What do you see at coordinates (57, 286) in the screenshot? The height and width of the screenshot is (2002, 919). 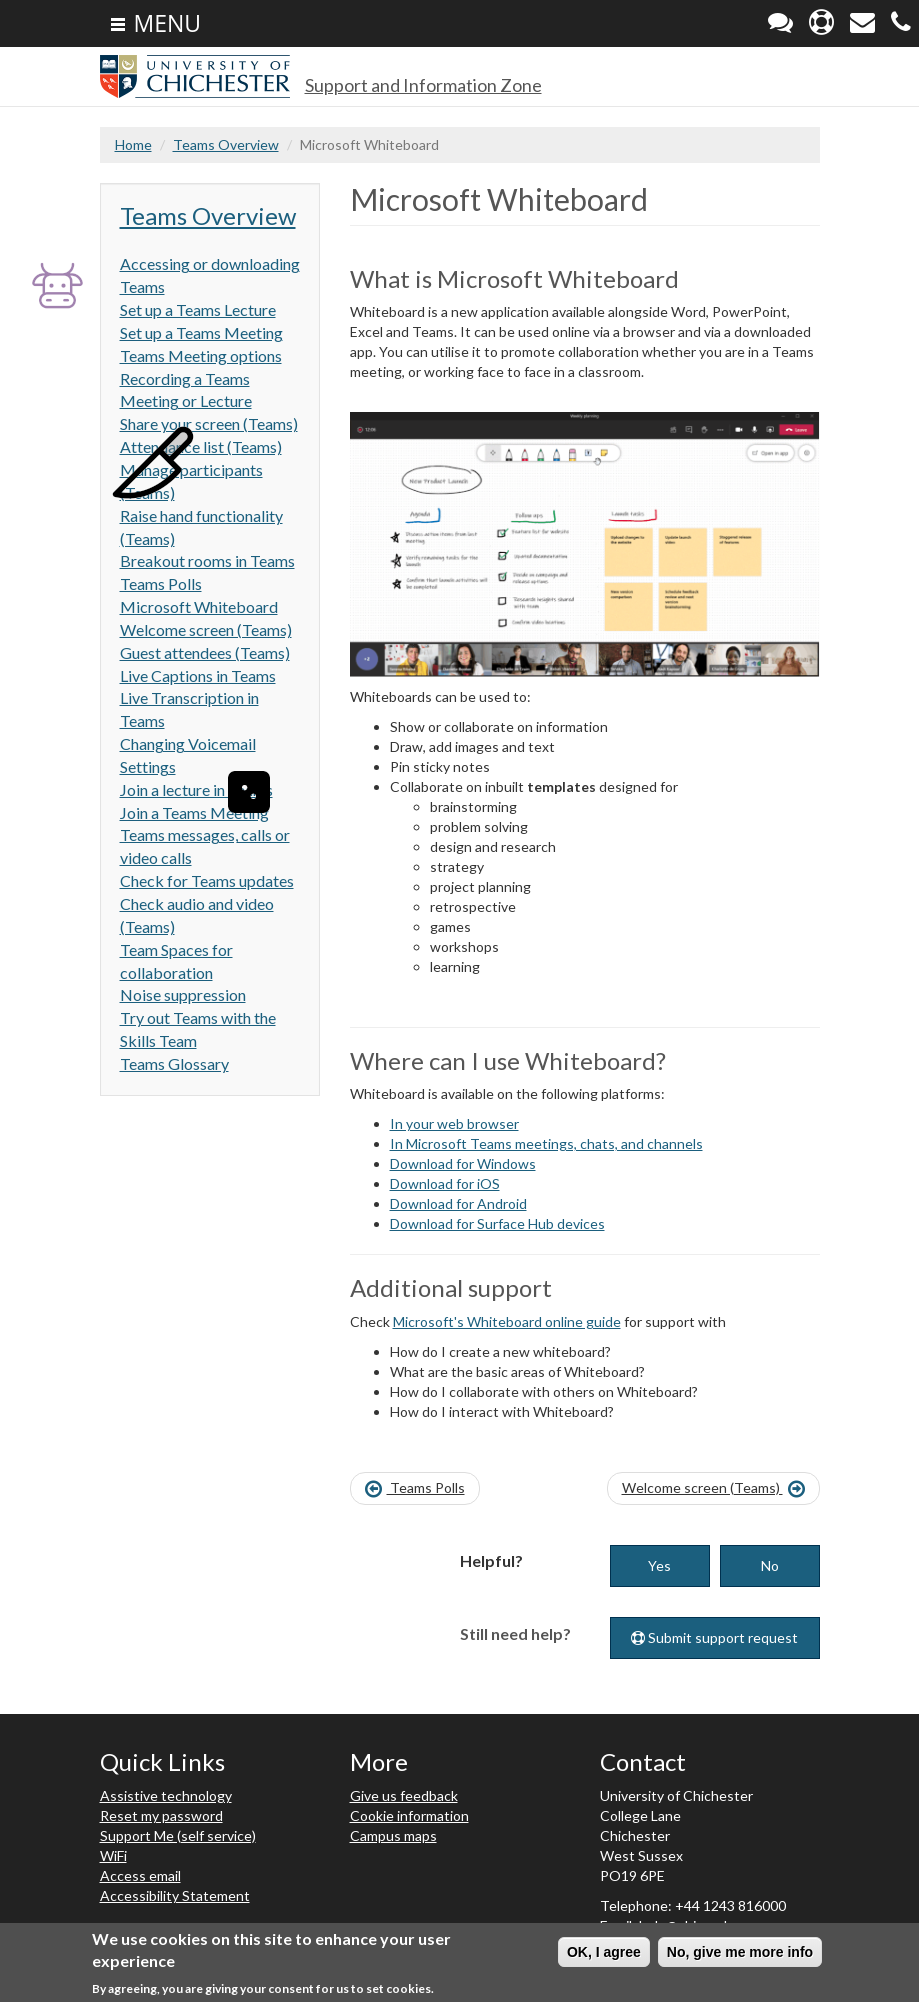 I see `access farm or agriculture features` at bounding box center [57, 286].